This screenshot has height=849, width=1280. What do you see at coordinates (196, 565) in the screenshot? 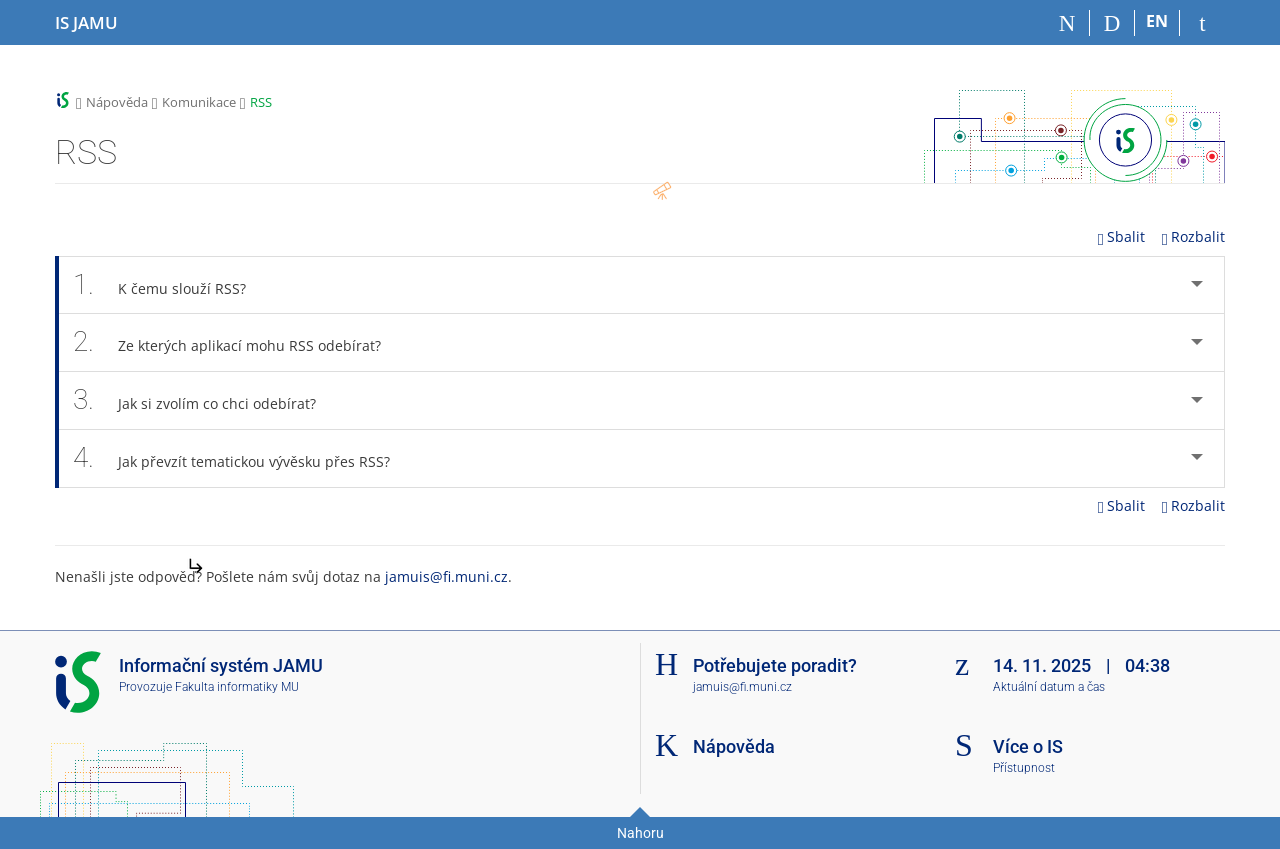
I see `navigate to a subdirectory or nested folder` at bounding box center [196, 565].